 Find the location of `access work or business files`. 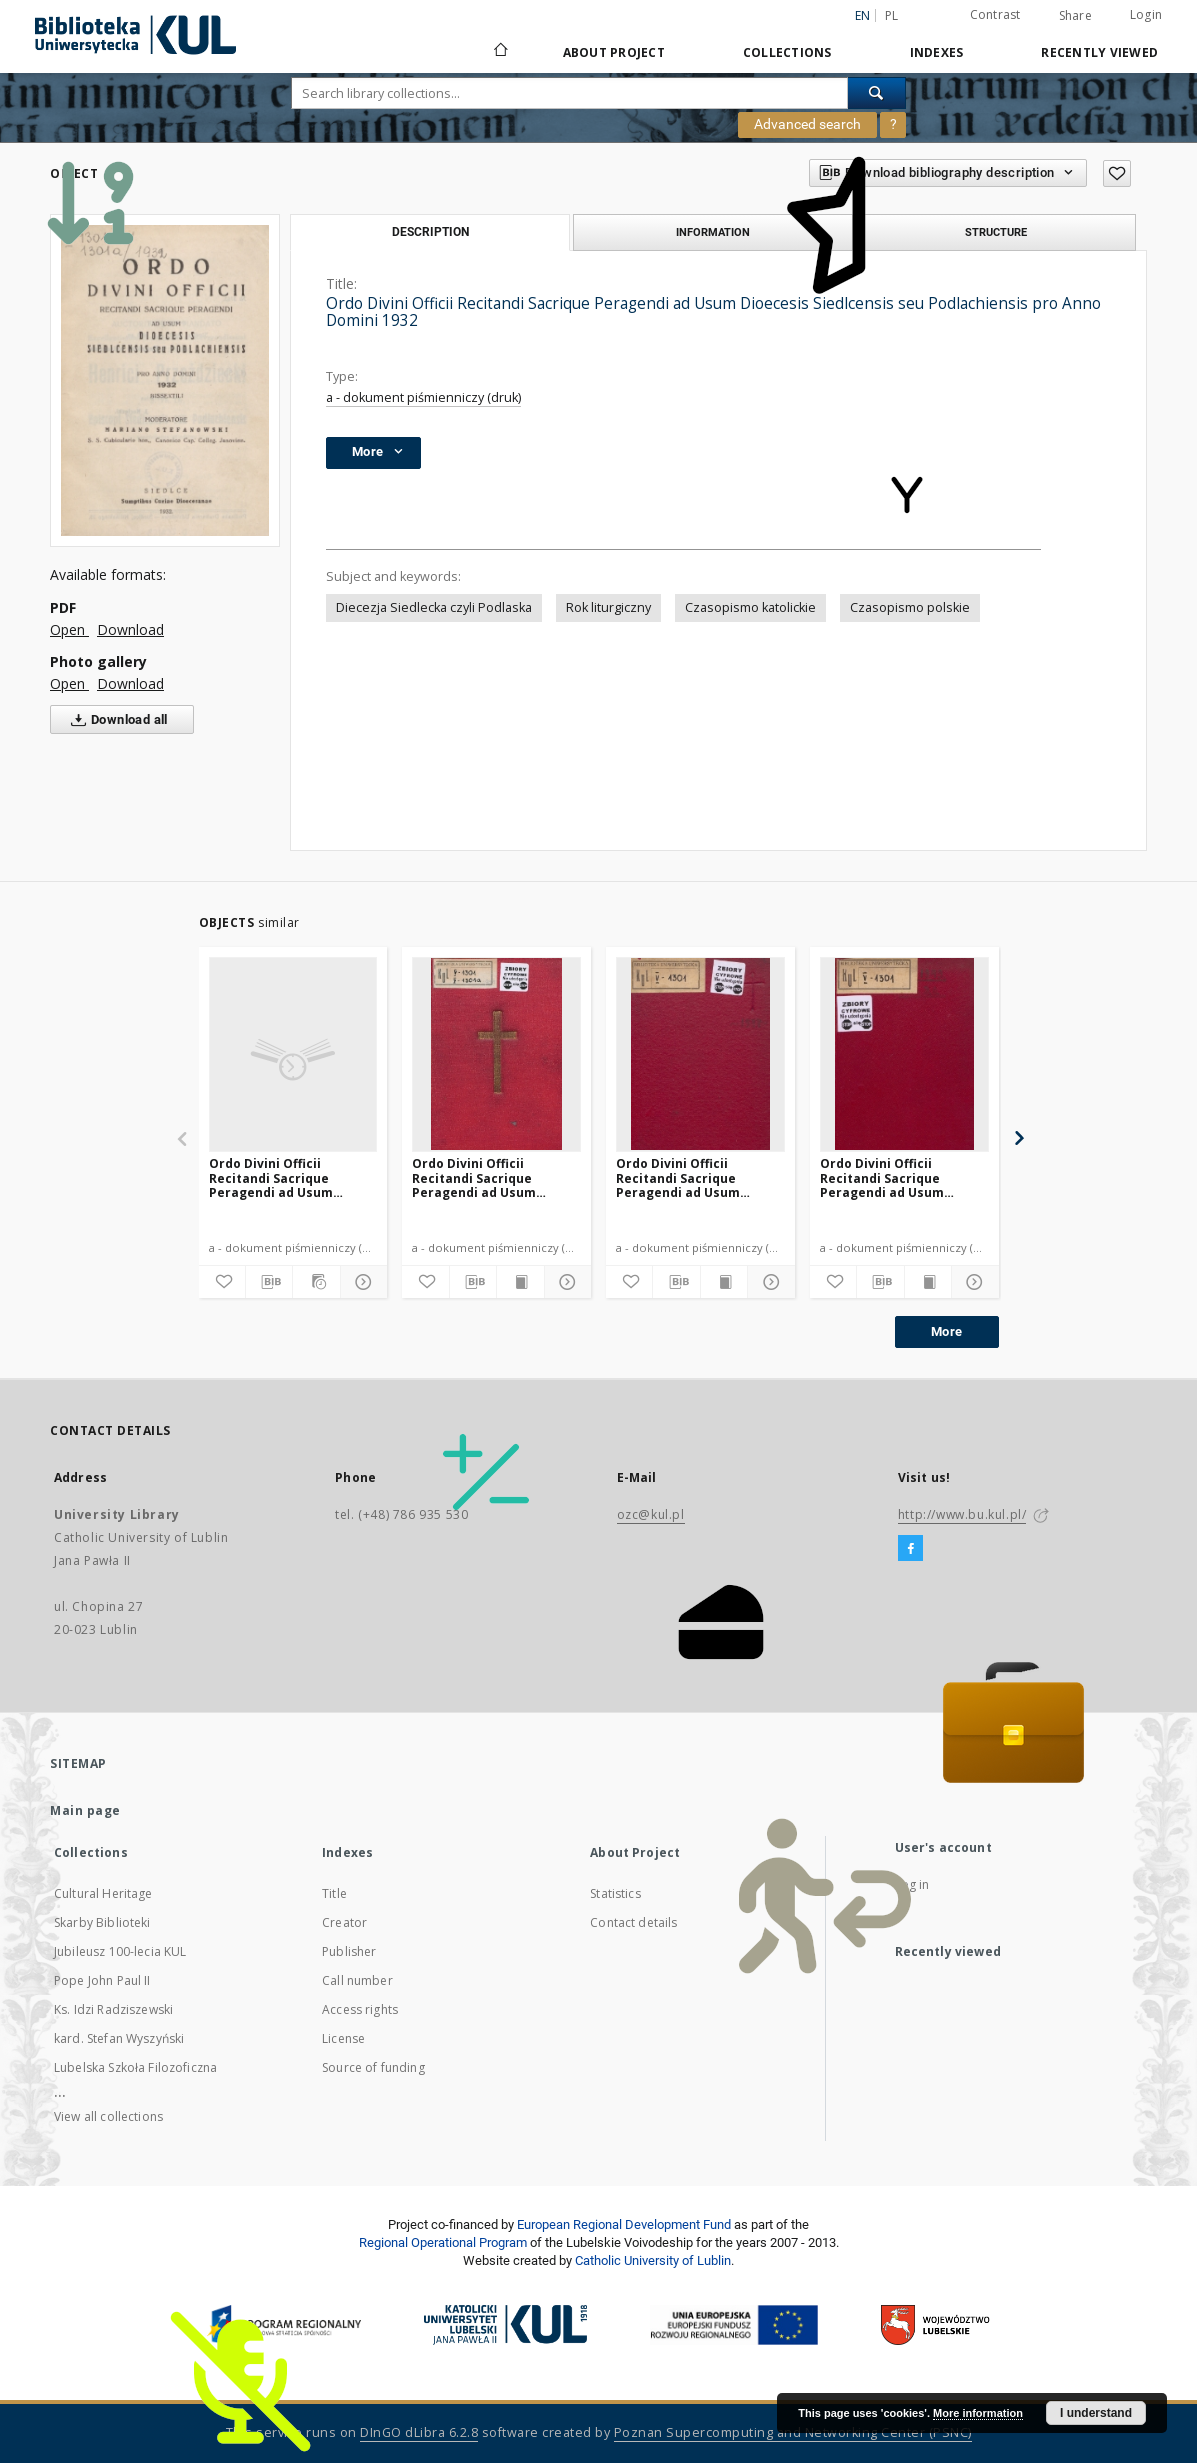

access work or business files is located at coordinates (1013, 1722).